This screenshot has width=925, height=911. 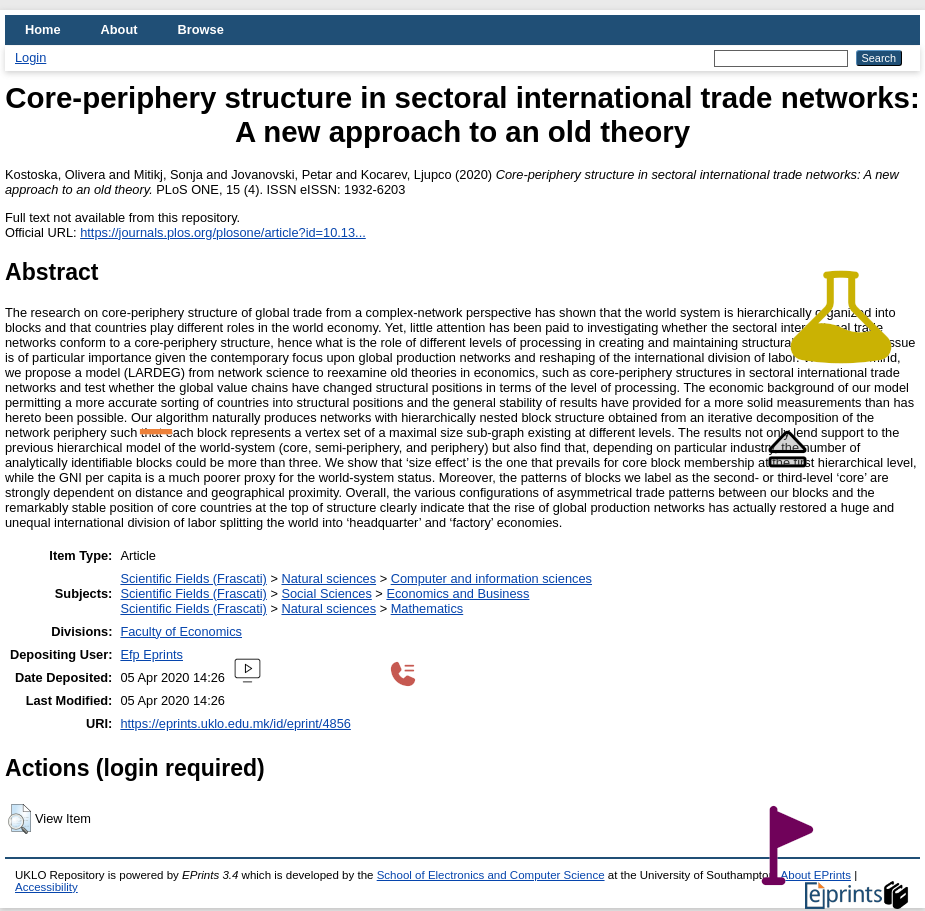 What do you see at coordinates (403, 673) in the screenshot?
I see `view contact list or phone directory` at bounding box center [403, 673].